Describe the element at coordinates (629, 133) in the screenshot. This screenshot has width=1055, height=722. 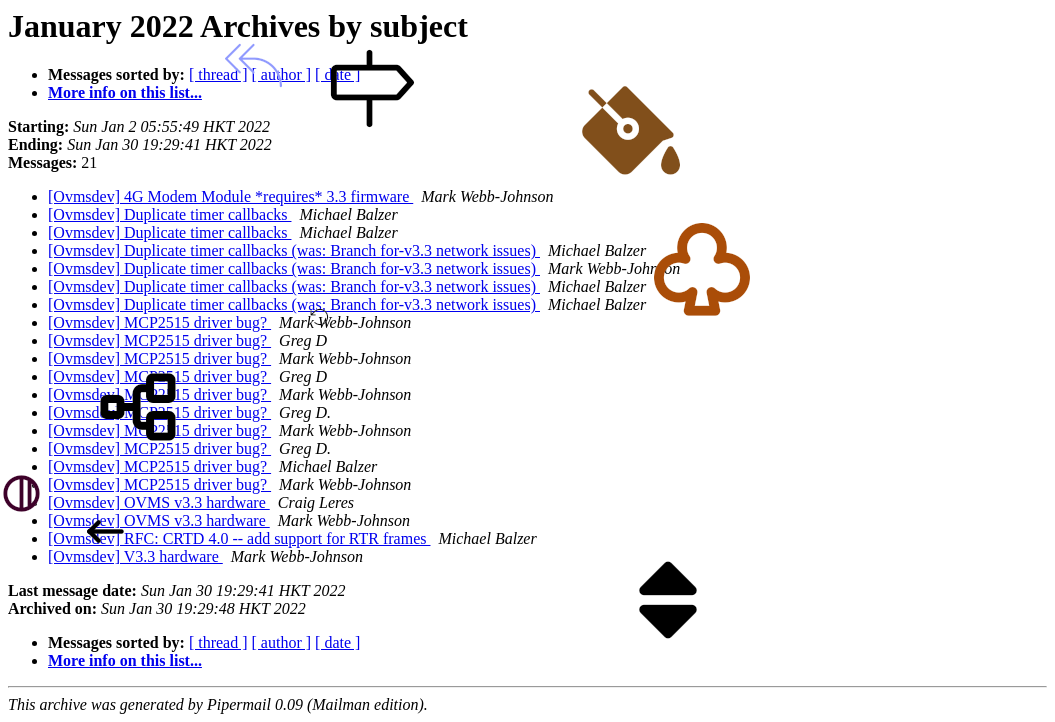
I see `fill area with selected color` at that location.